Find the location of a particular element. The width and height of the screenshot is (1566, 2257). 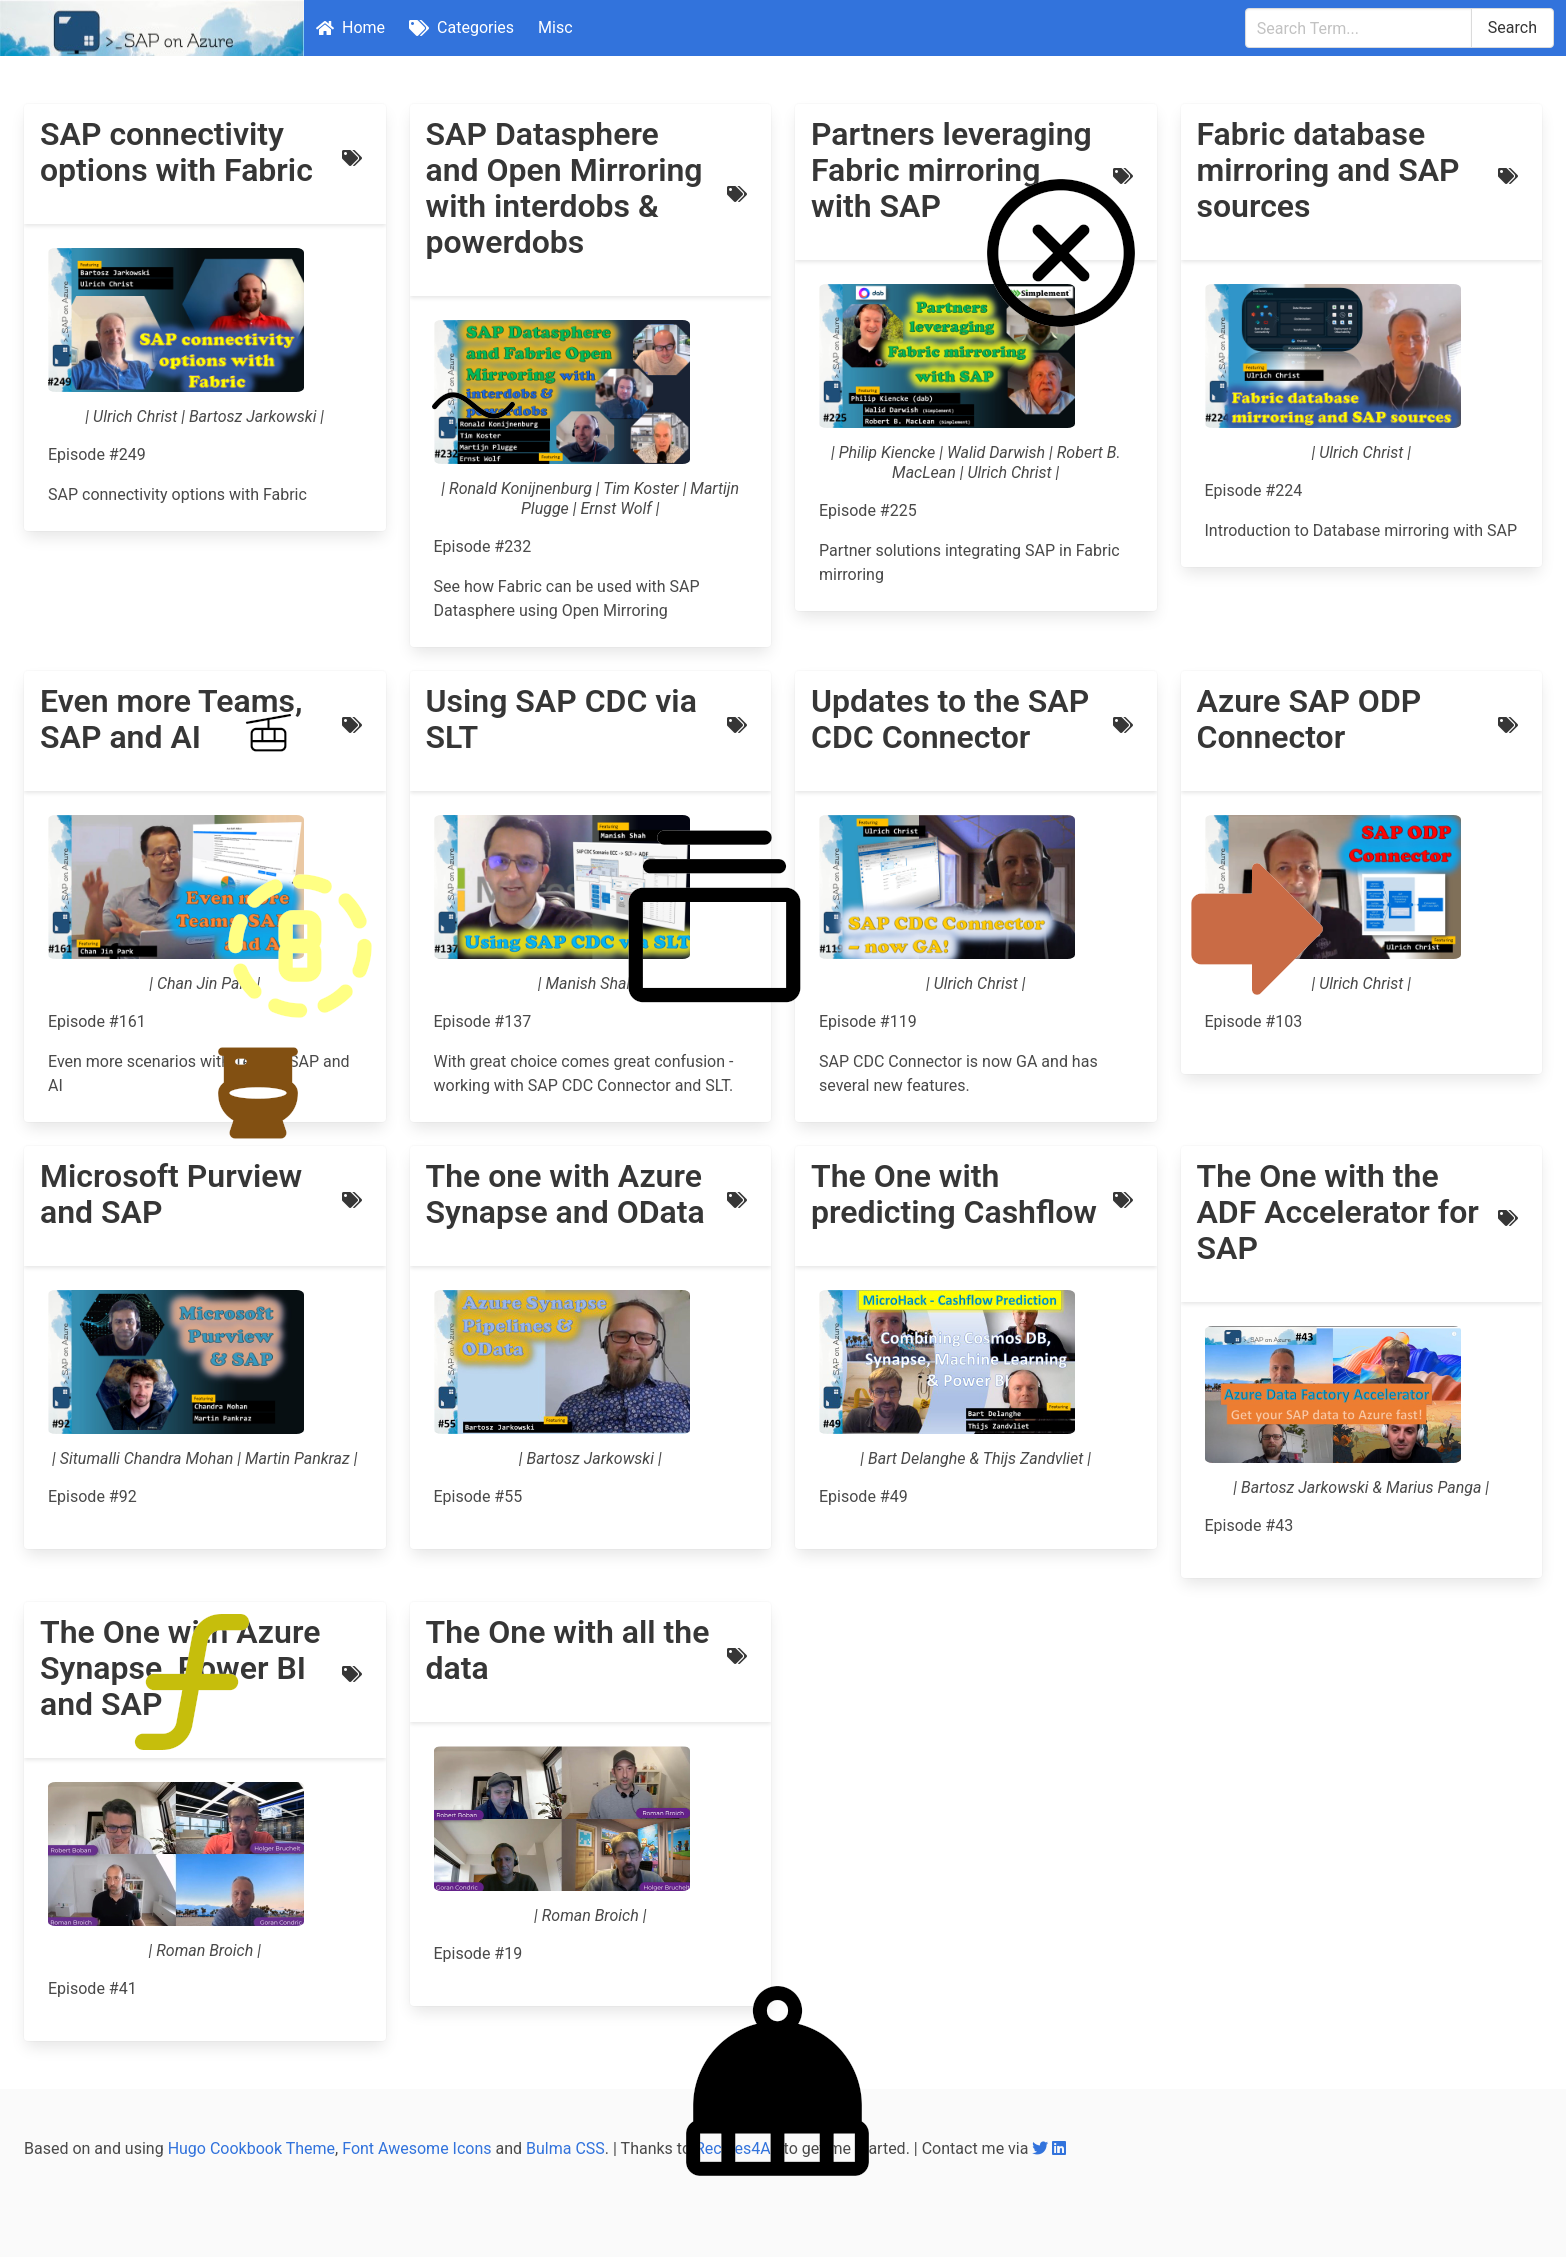

indicates an approximate or estimated value is located at coordinates (473, 405).